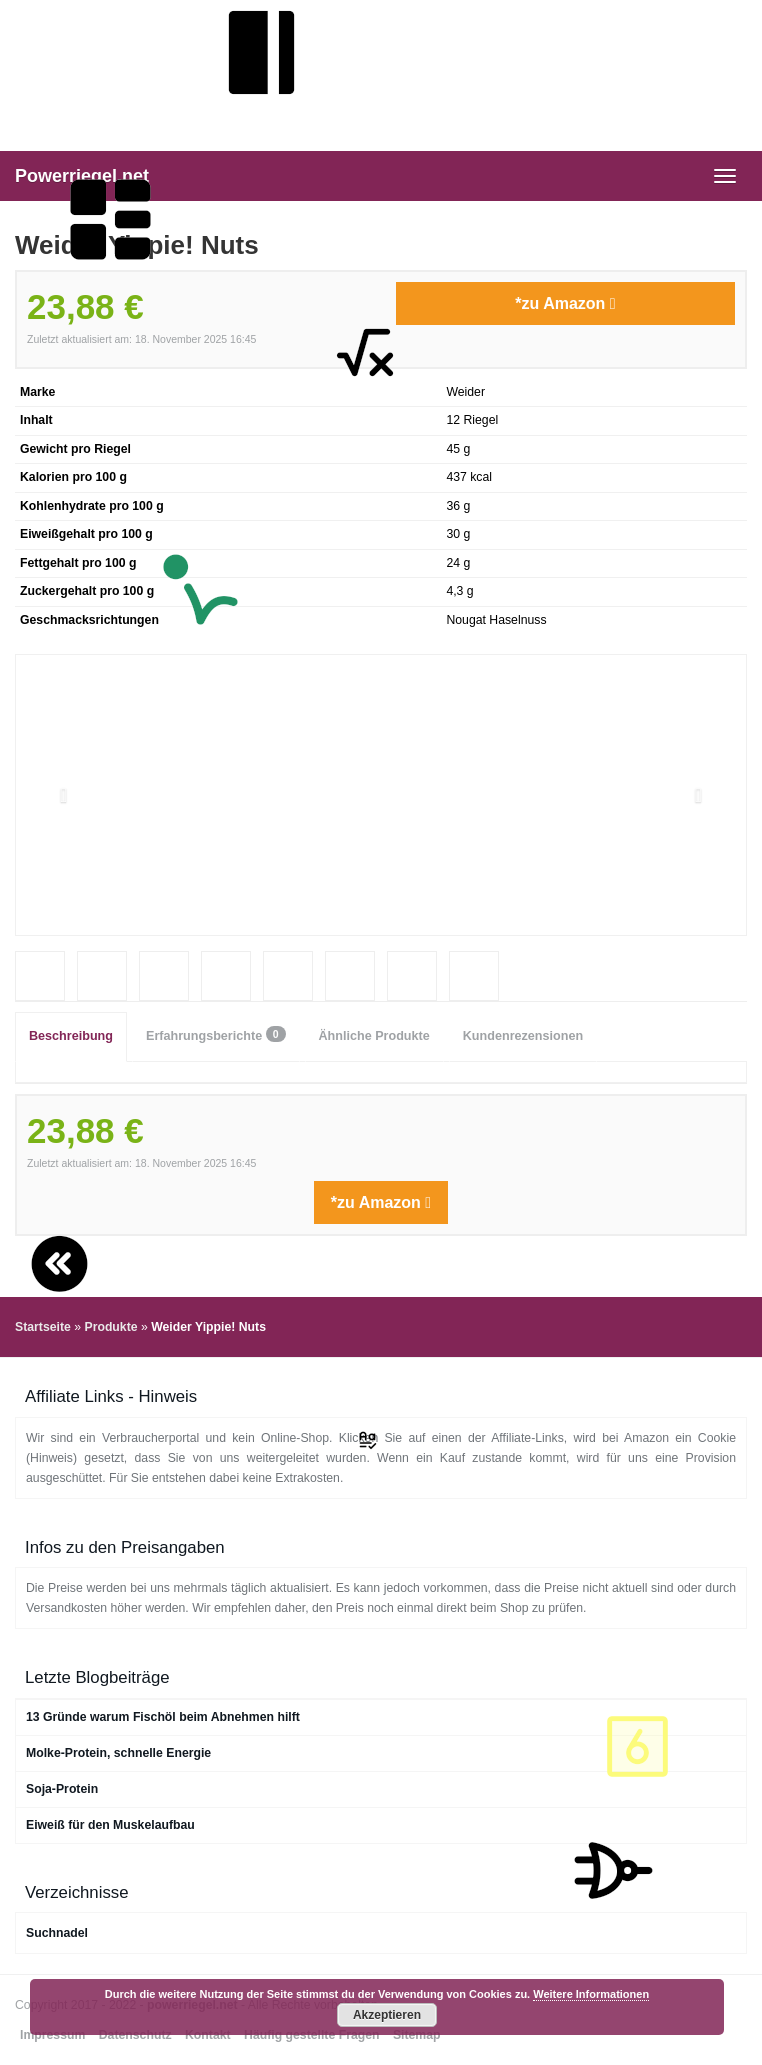 The height and width of the screenshot is (2065, 762). What do you see at coordinates (367, 1439) in the screenshot?
I see `check spelling and grammar` at bounding box center [367, 1439].